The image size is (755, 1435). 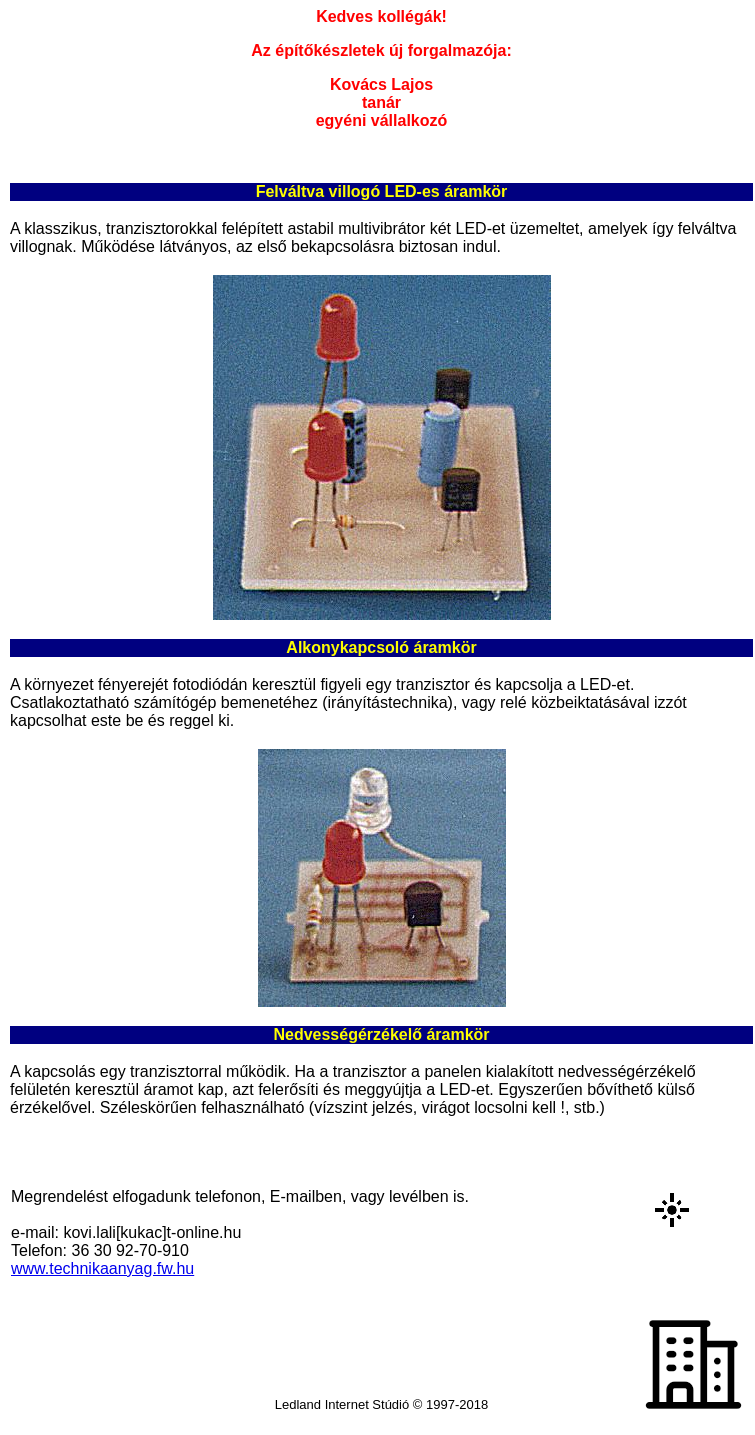 What do you see at coordinates (672, 1210) in the screenshot?
I see `add a lens flare effect to an image` at bounding box center [672, 1210].